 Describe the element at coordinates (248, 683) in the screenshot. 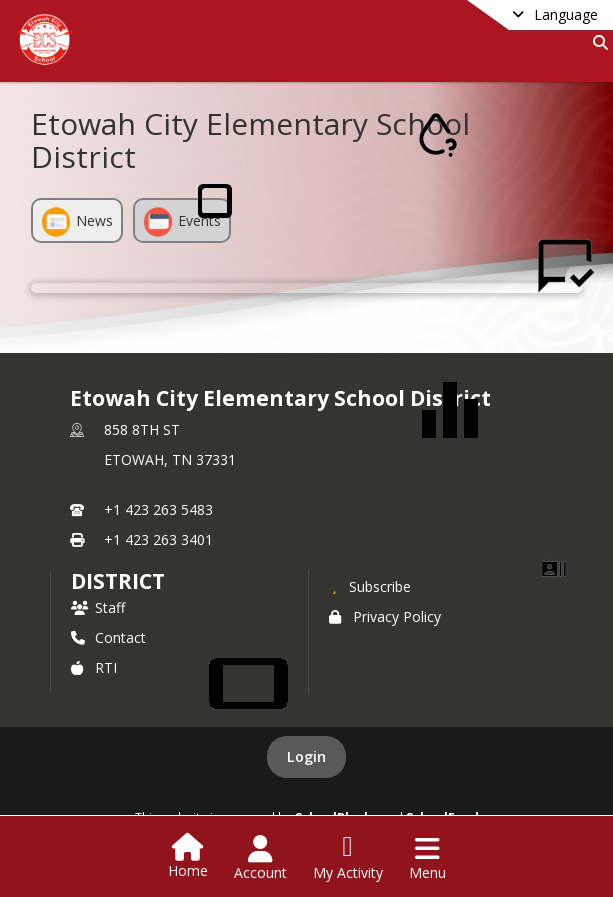

I see `rotate device to landscape orientation` at that location.